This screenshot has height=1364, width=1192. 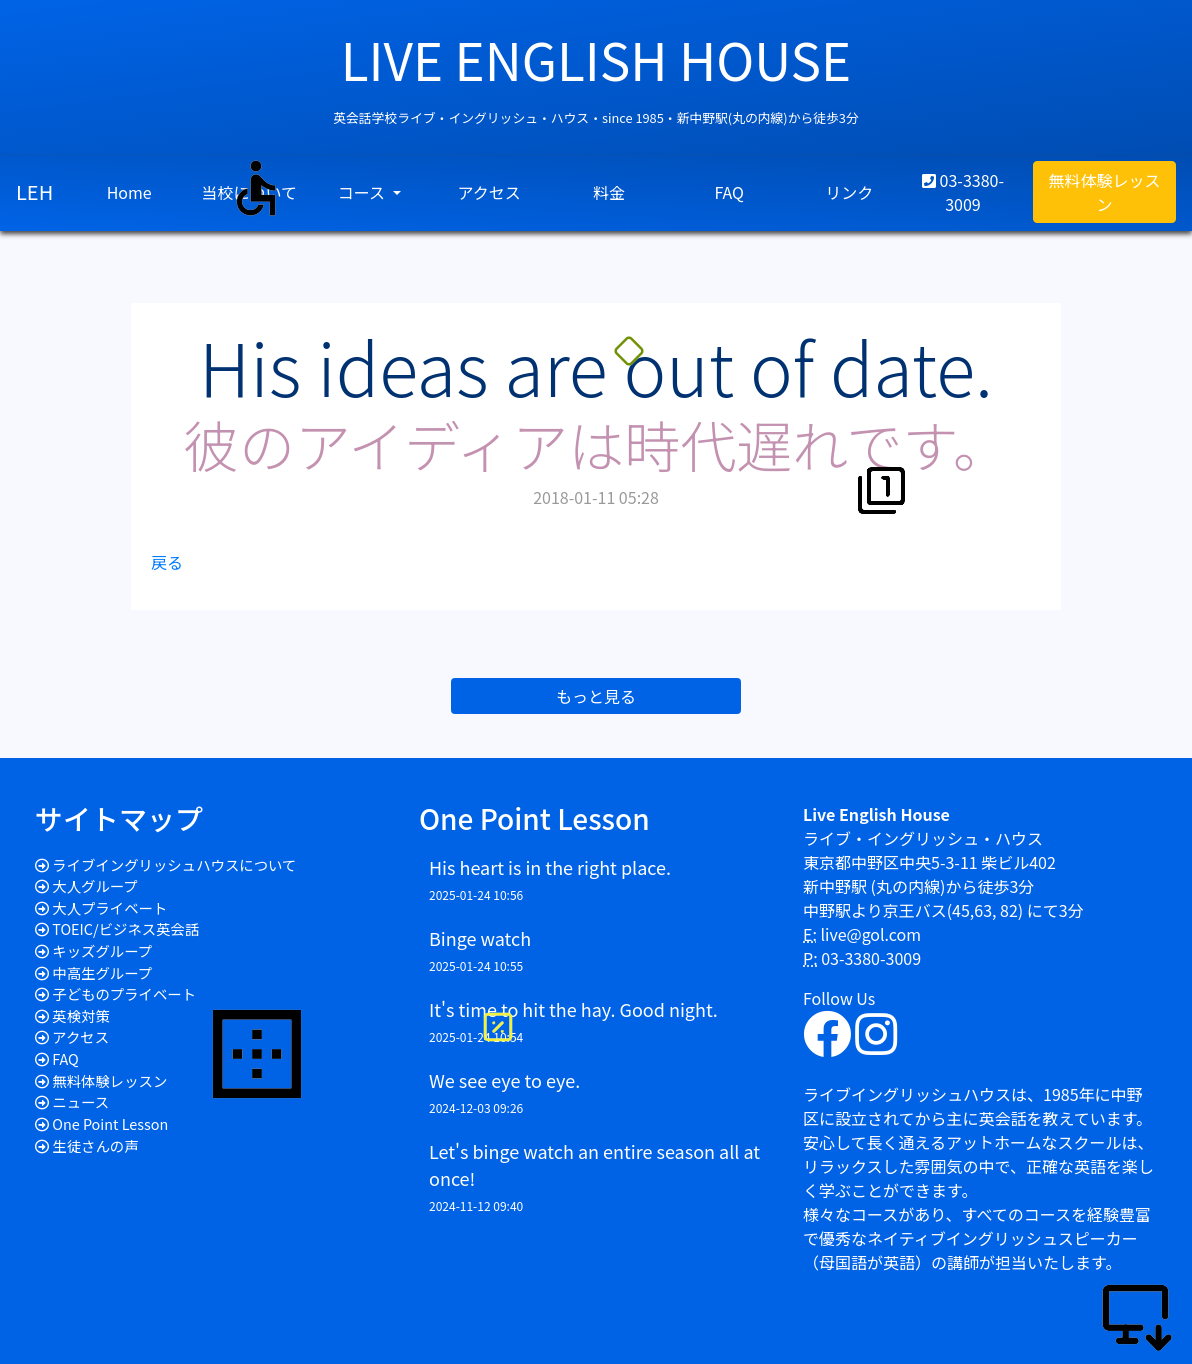 What do you see at coordinates (498, 1027) in the screenshot?
I see `view discount or percentage-based pricing` at bounding box center [498, 1027].